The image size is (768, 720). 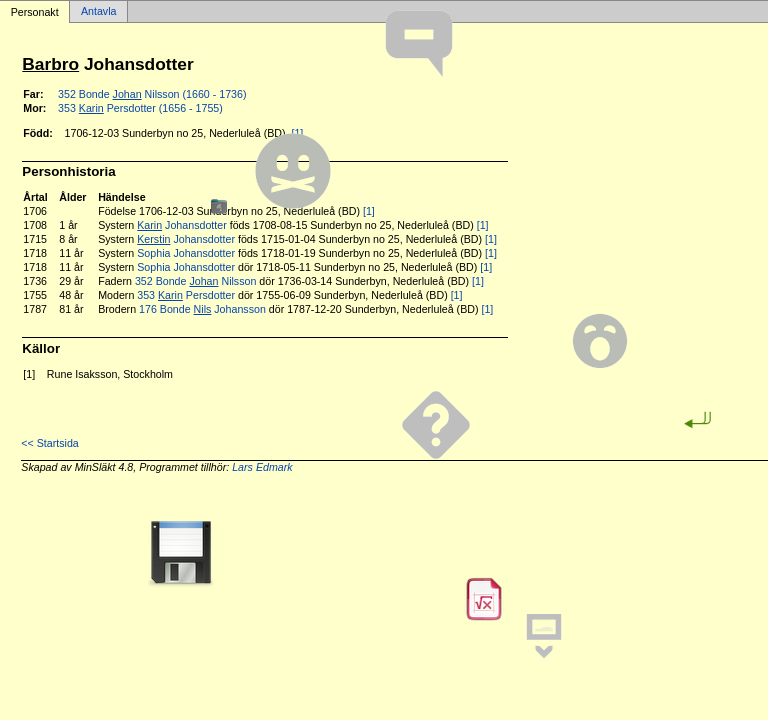 I want to click on indicates user is busy or unavailable for chat, so click(x=419, y=44).